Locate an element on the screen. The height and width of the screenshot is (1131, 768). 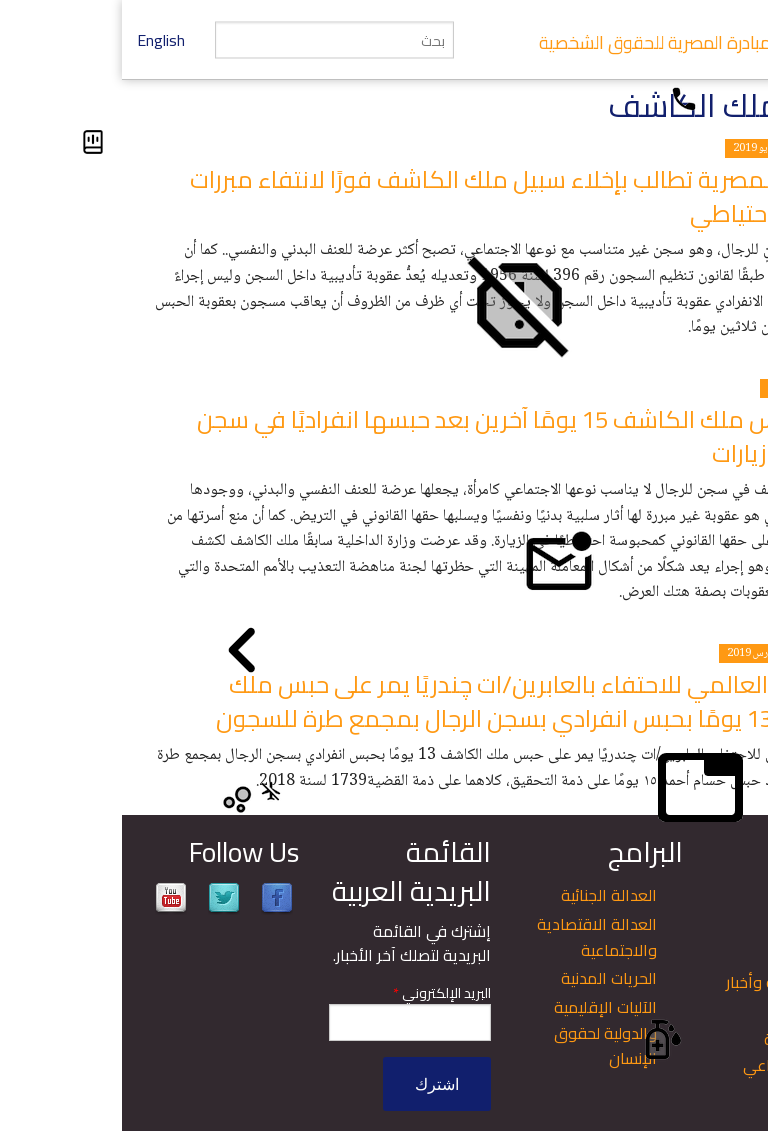
access hand sanitizer station information is located at coordinates (661, 1039).